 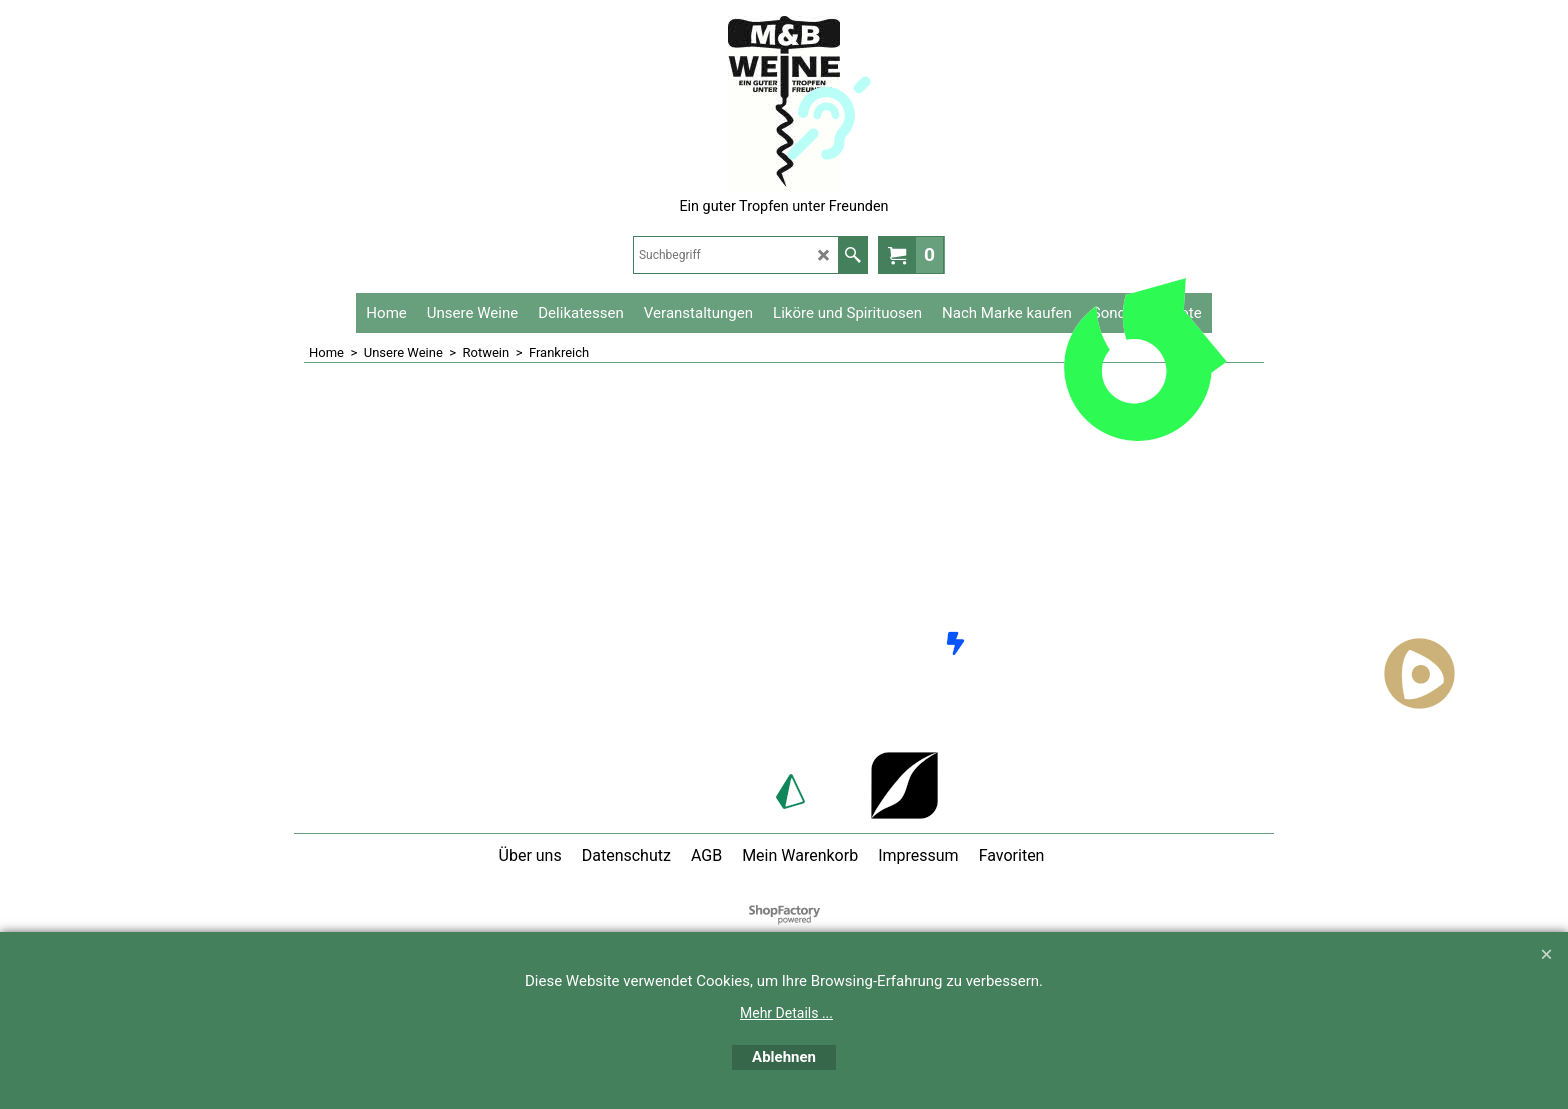 What do you see at coordinates (1419, 673) in the screenshot?
I see `centercode brand logo` at bounding box center [1419, 673].